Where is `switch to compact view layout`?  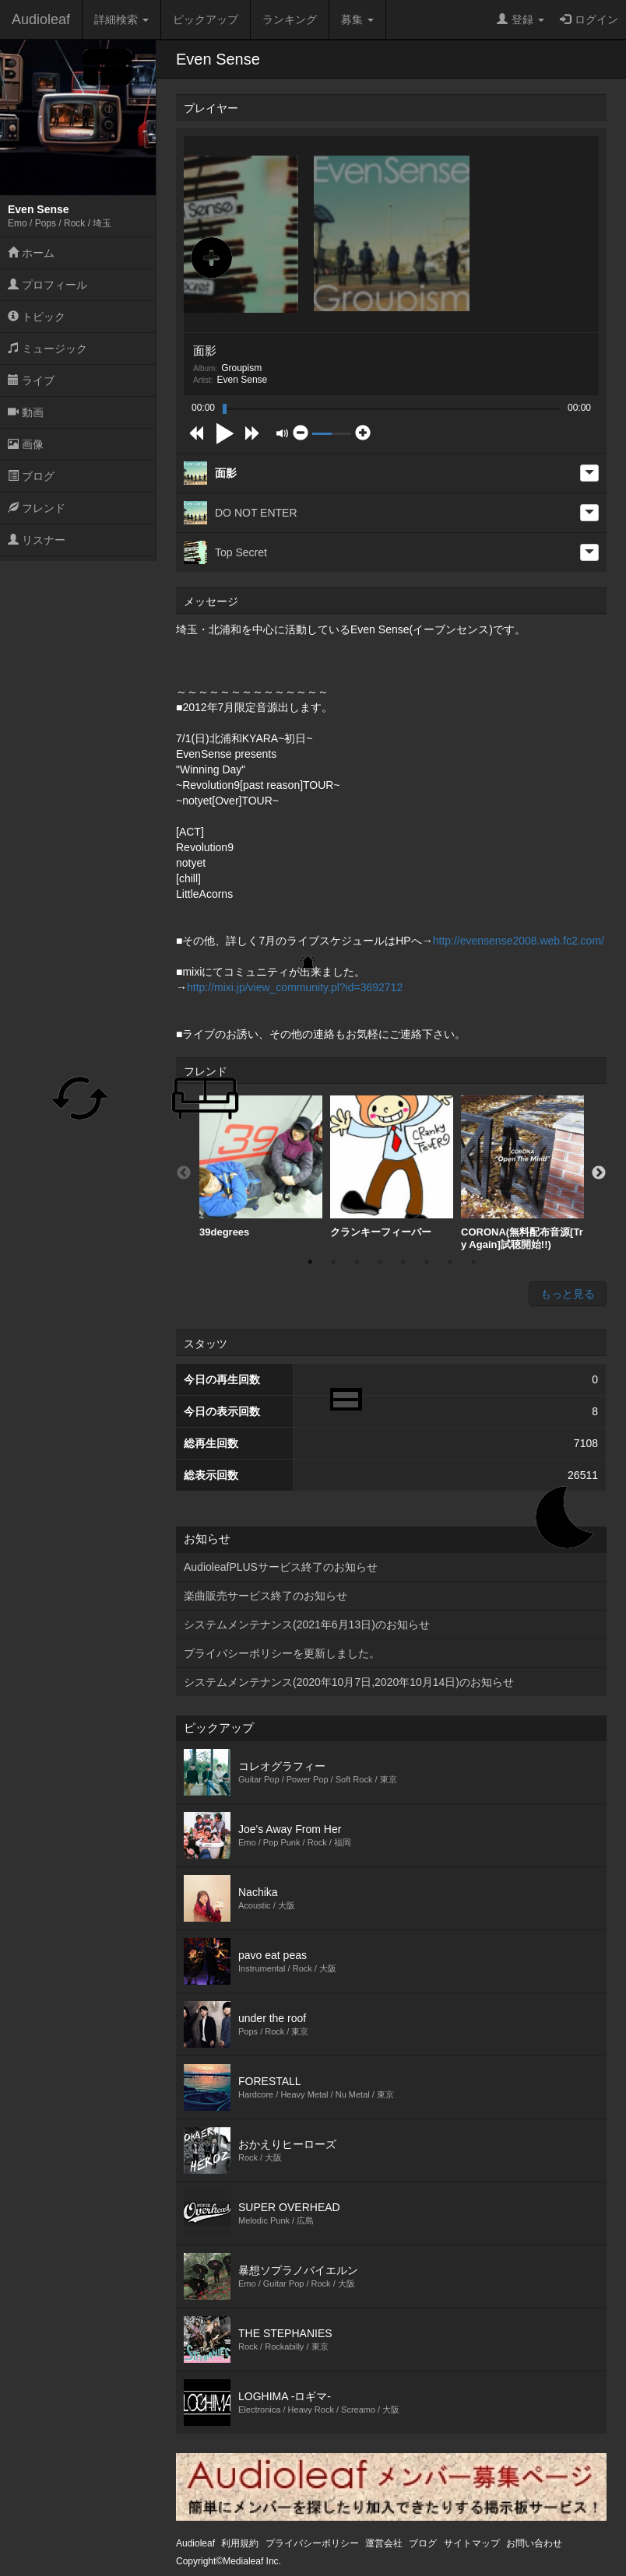
switch to compact view layout is located at coordinates (106, 67).